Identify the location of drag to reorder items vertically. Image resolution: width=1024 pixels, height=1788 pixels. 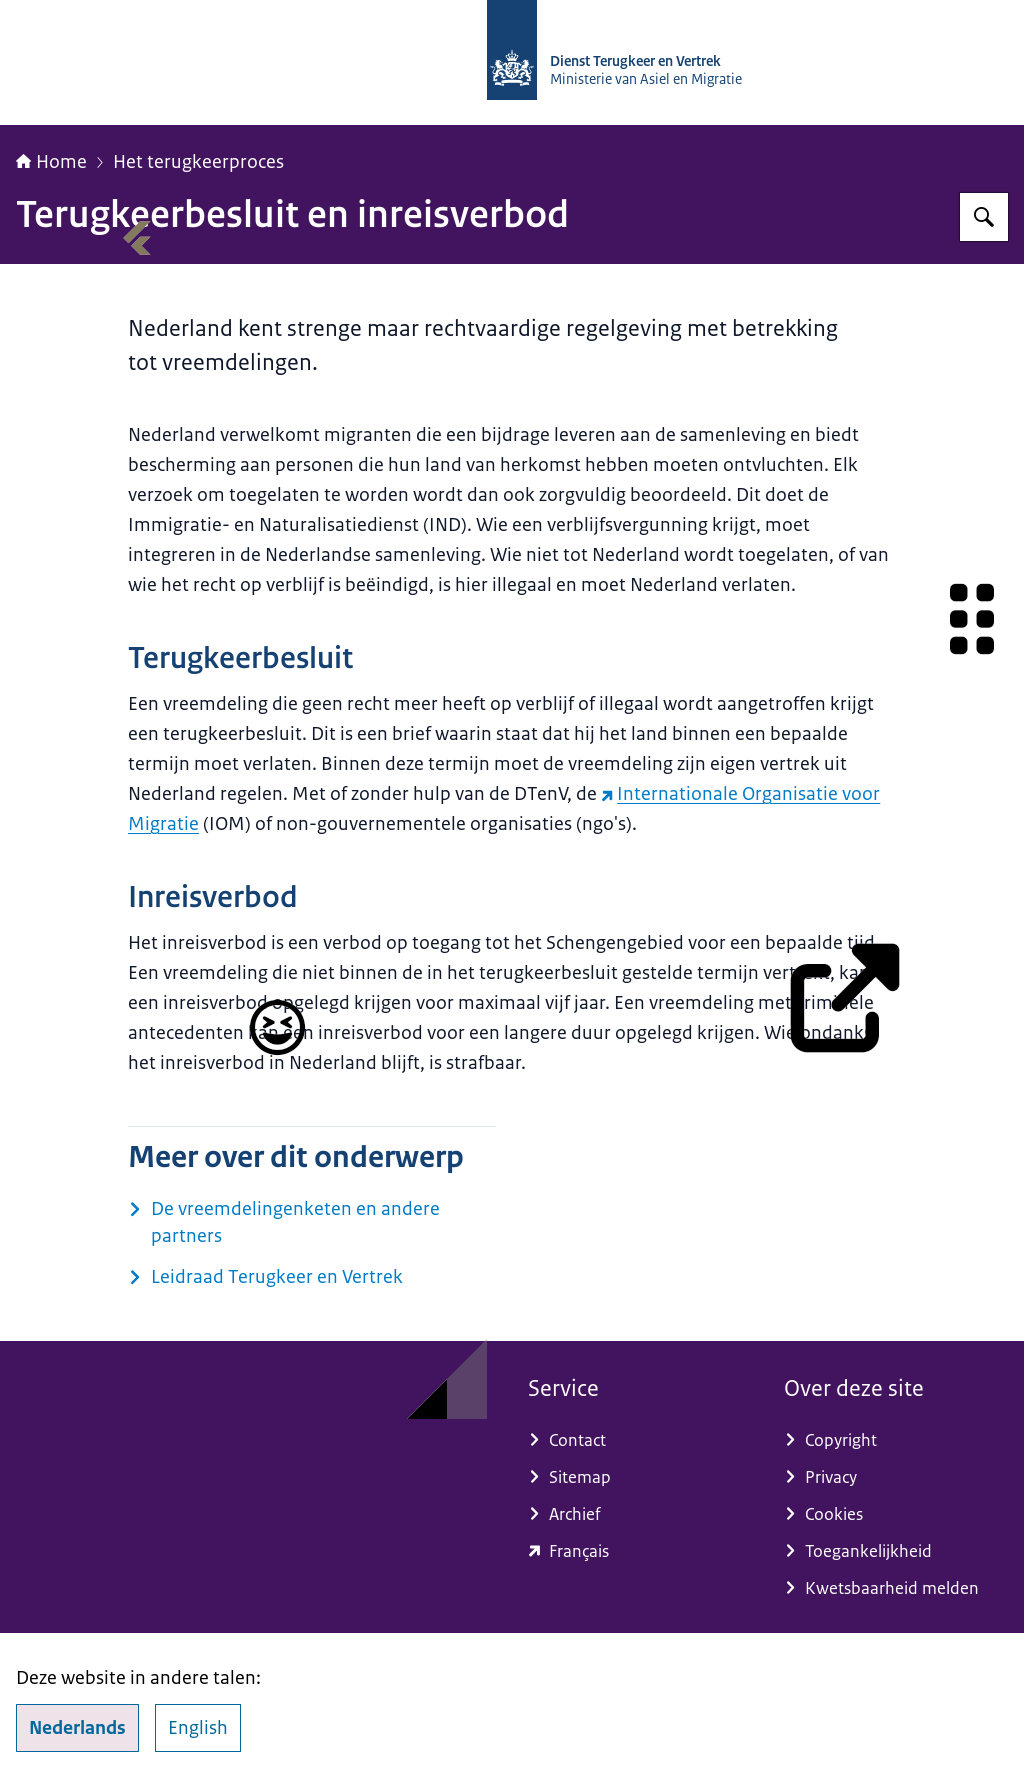
(972, 619).